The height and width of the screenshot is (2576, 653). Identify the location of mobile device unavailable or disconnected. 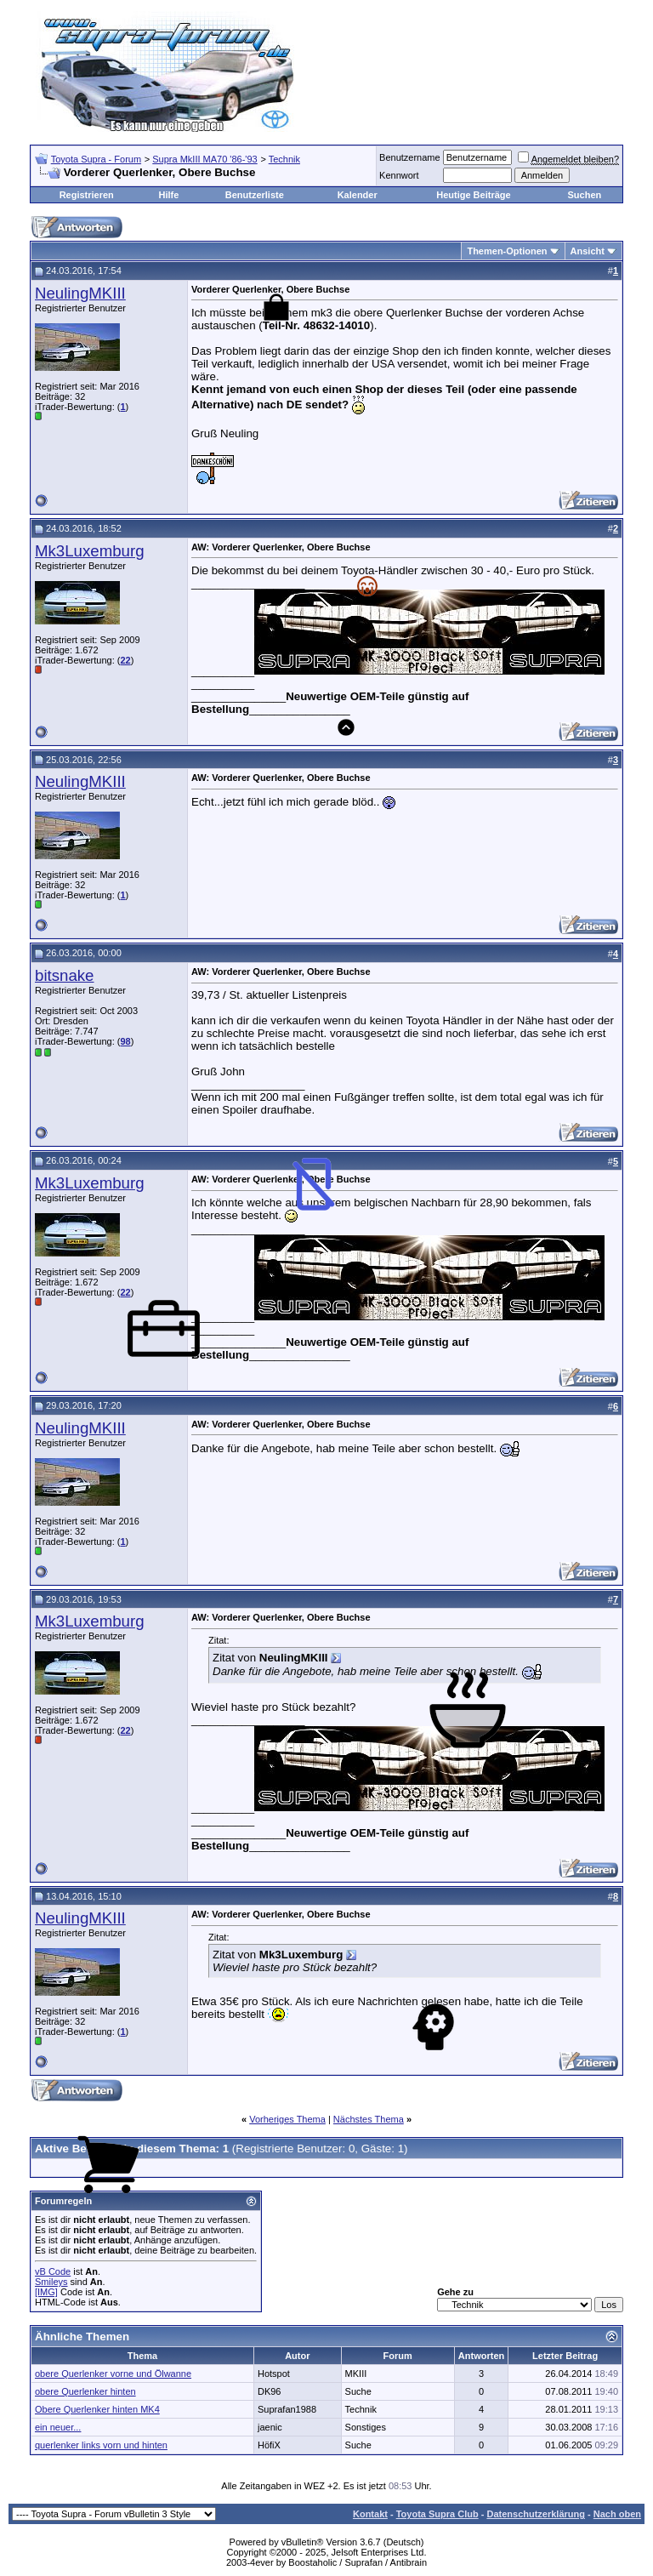
(314, 1184).